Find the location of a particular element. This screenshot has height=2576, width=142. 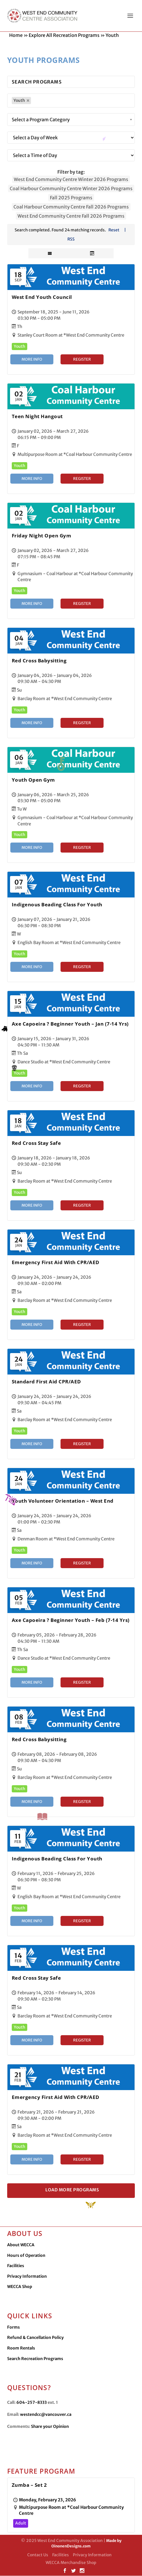

equip a cape or cloak item is located at coordinates (4, 1029).